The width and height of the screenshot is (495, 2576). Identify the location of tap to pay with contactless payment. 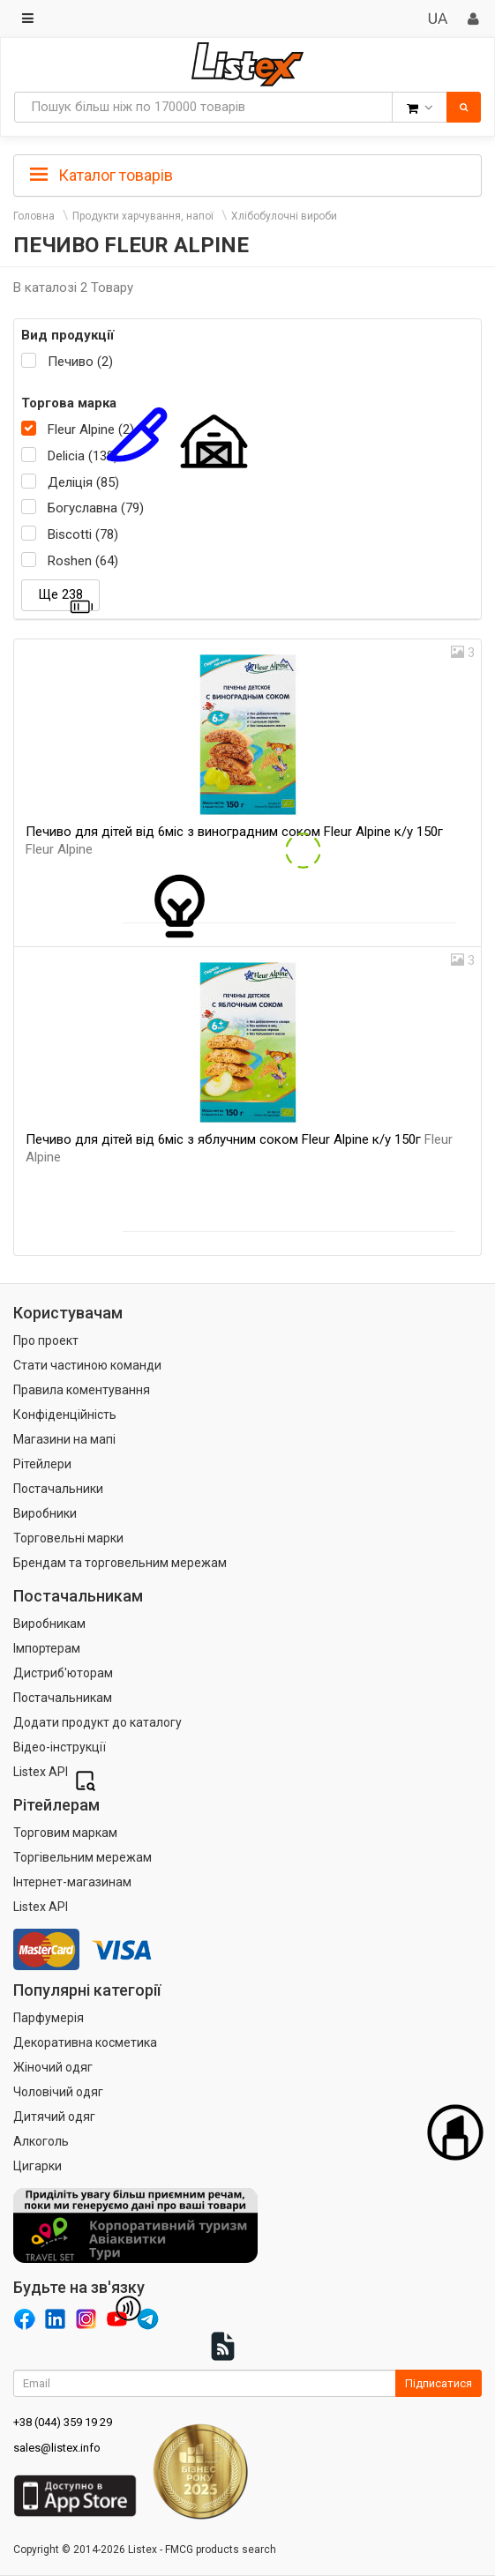
(128, 2308).